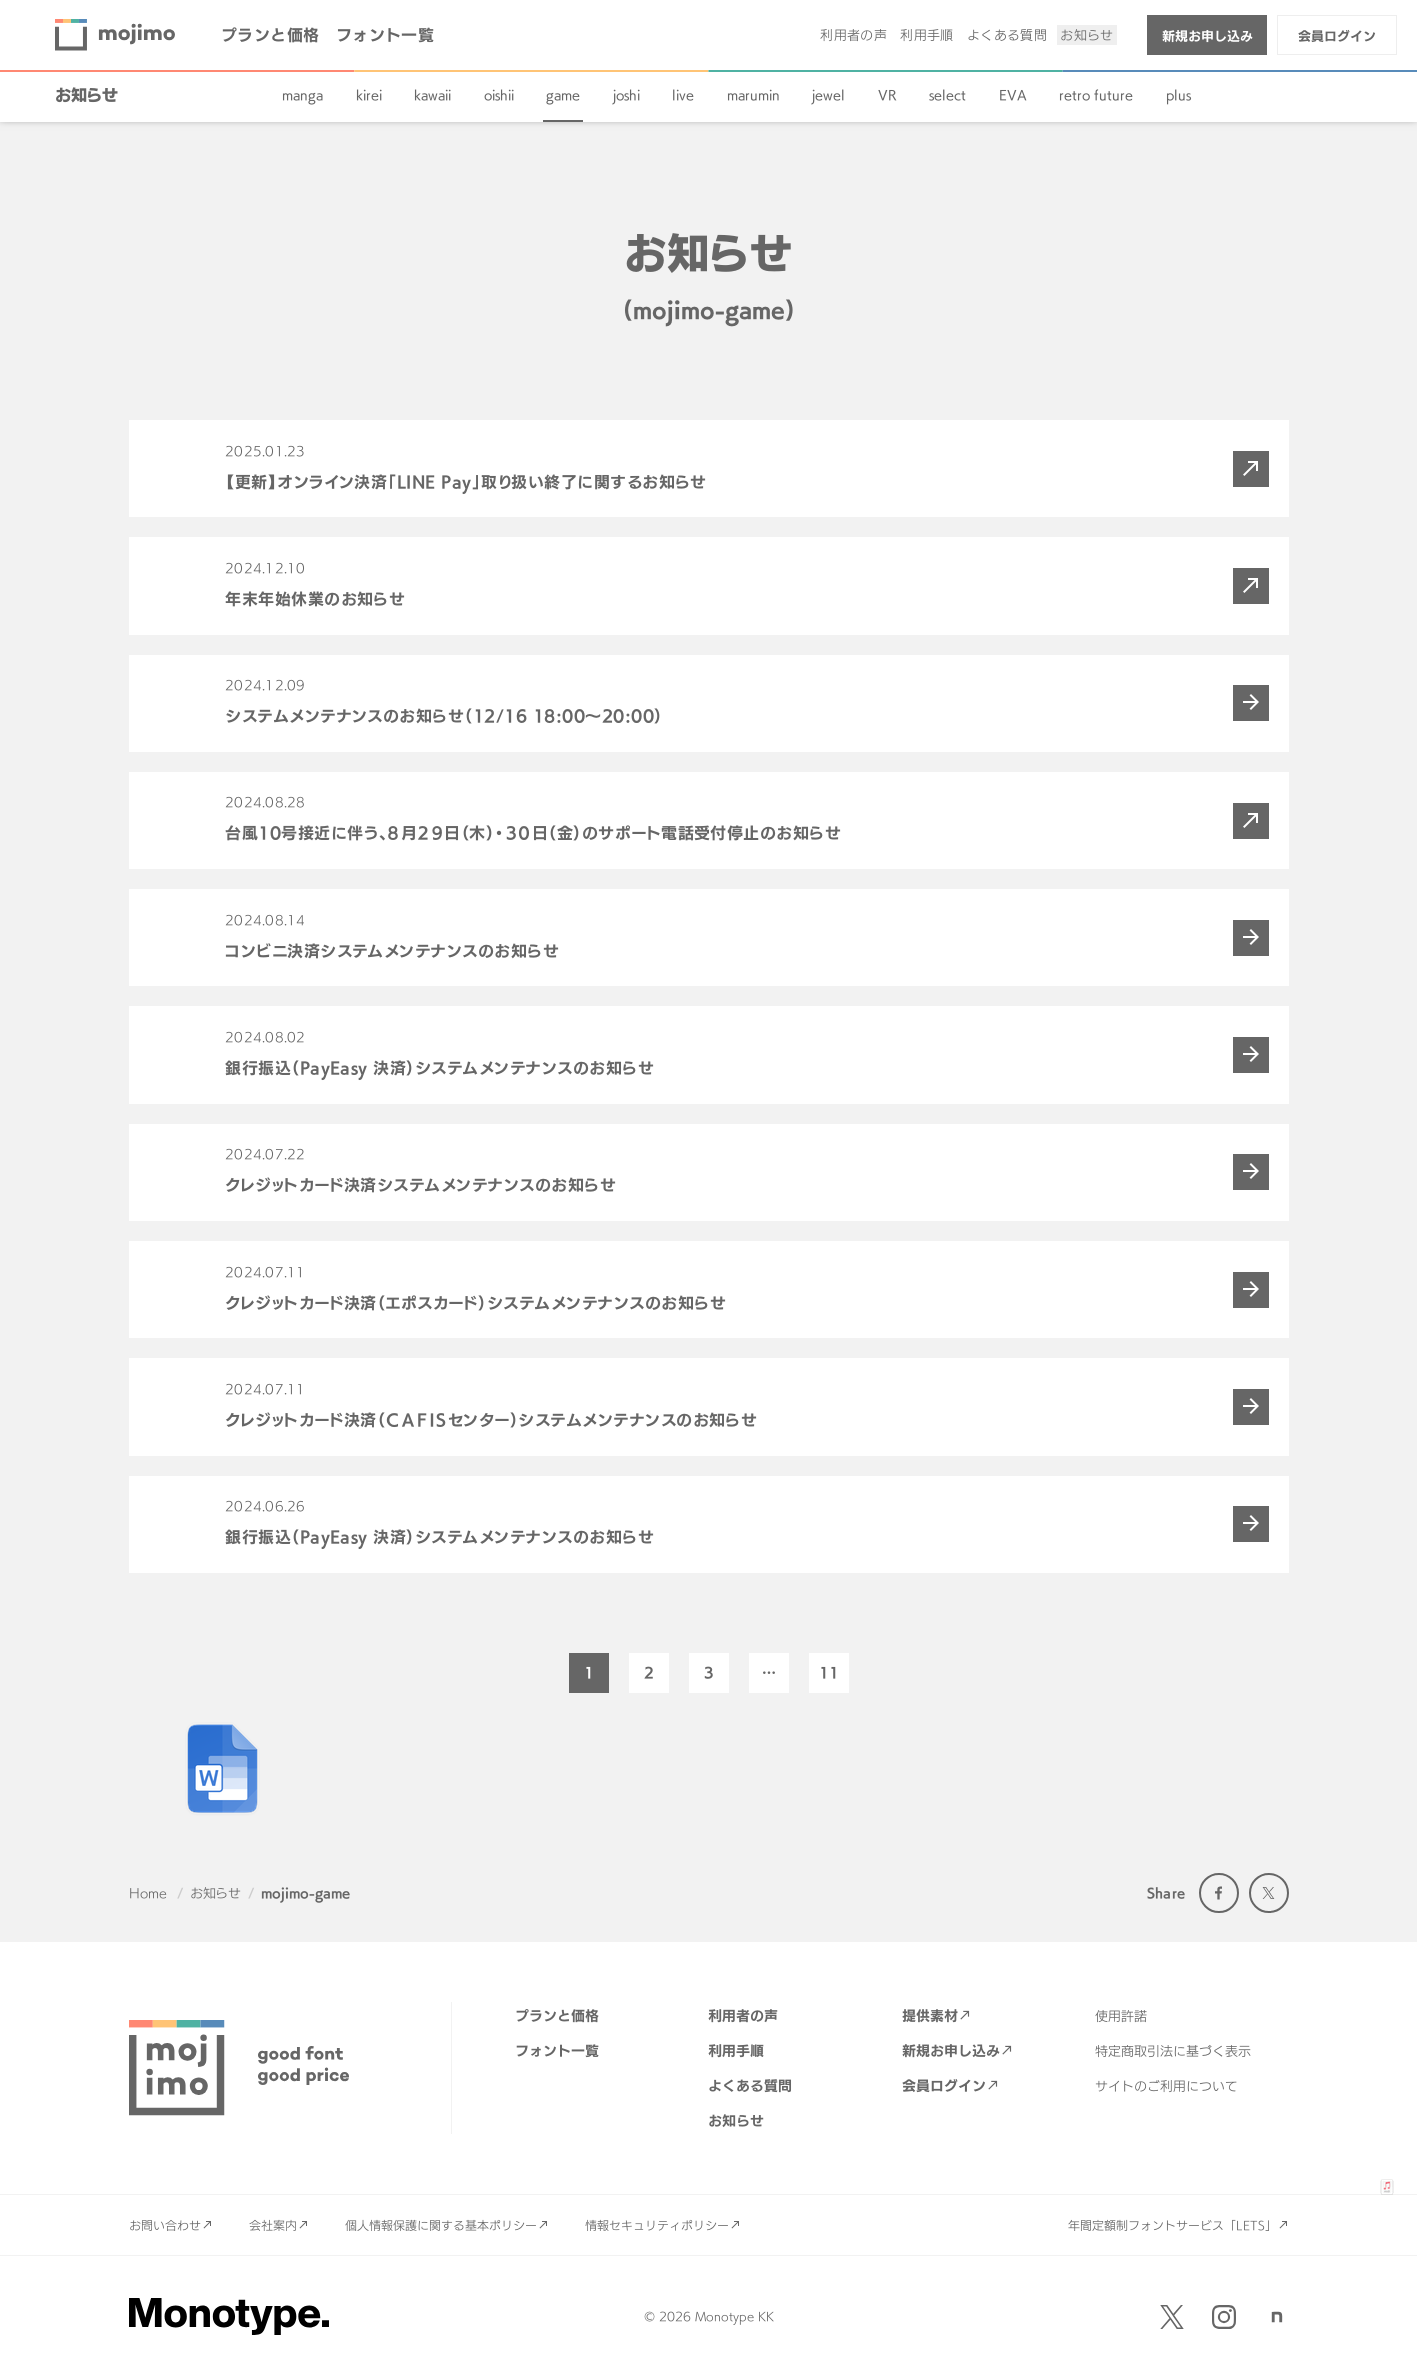 This screenshot has height=2377, width=1417. Describe the element at coordinates (222, 1768) in the screenshot. I see `open a microsoft word document` at that location.